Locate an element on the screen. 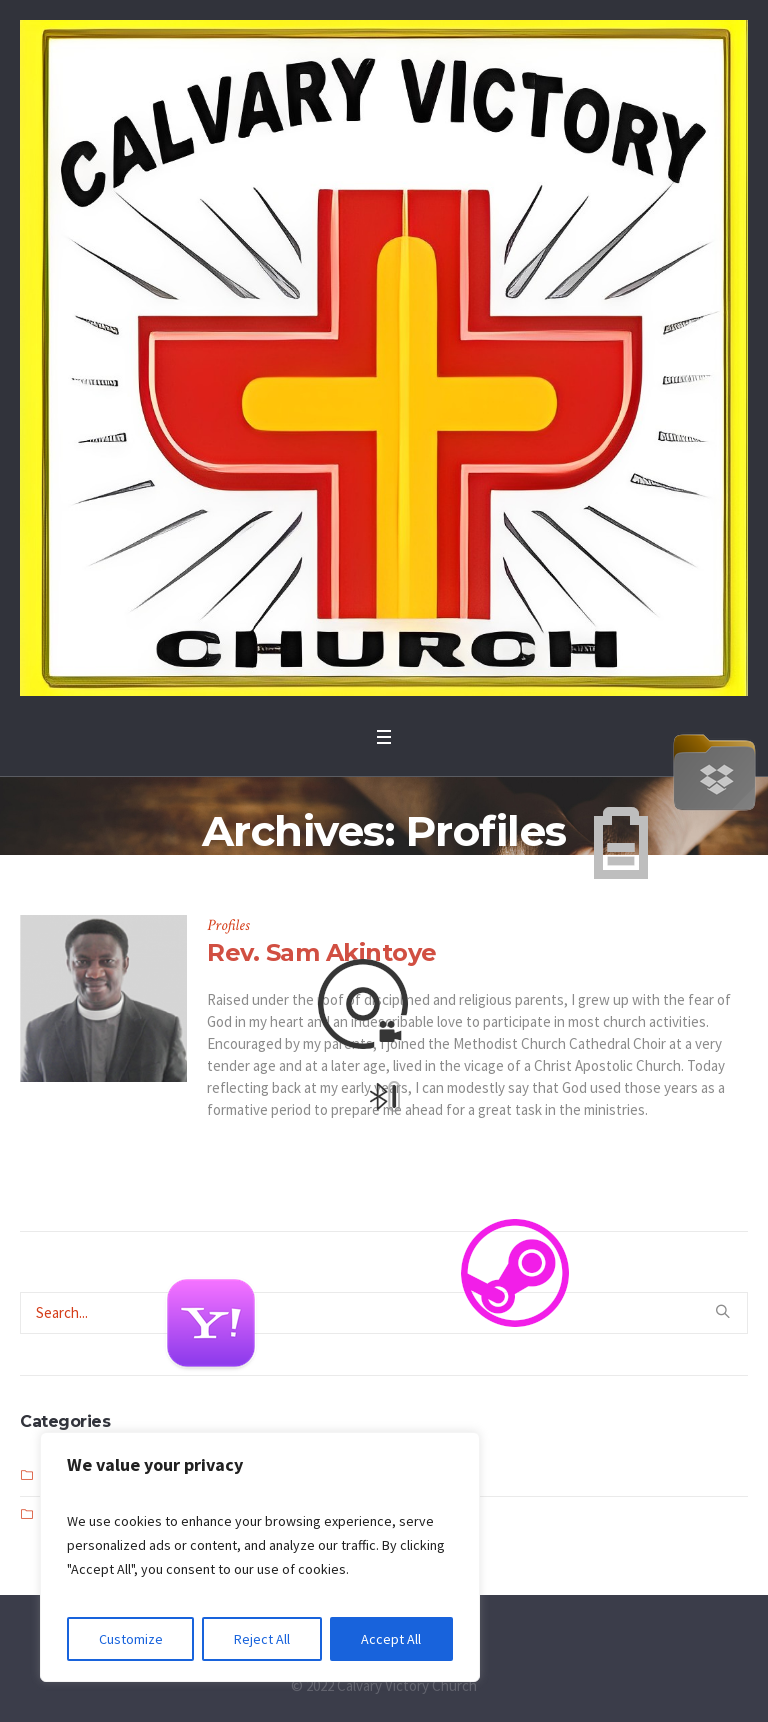 The height and width of the screenshot is (1722, 768). open your dropbox synced folder is located at coordinates (714, 772).